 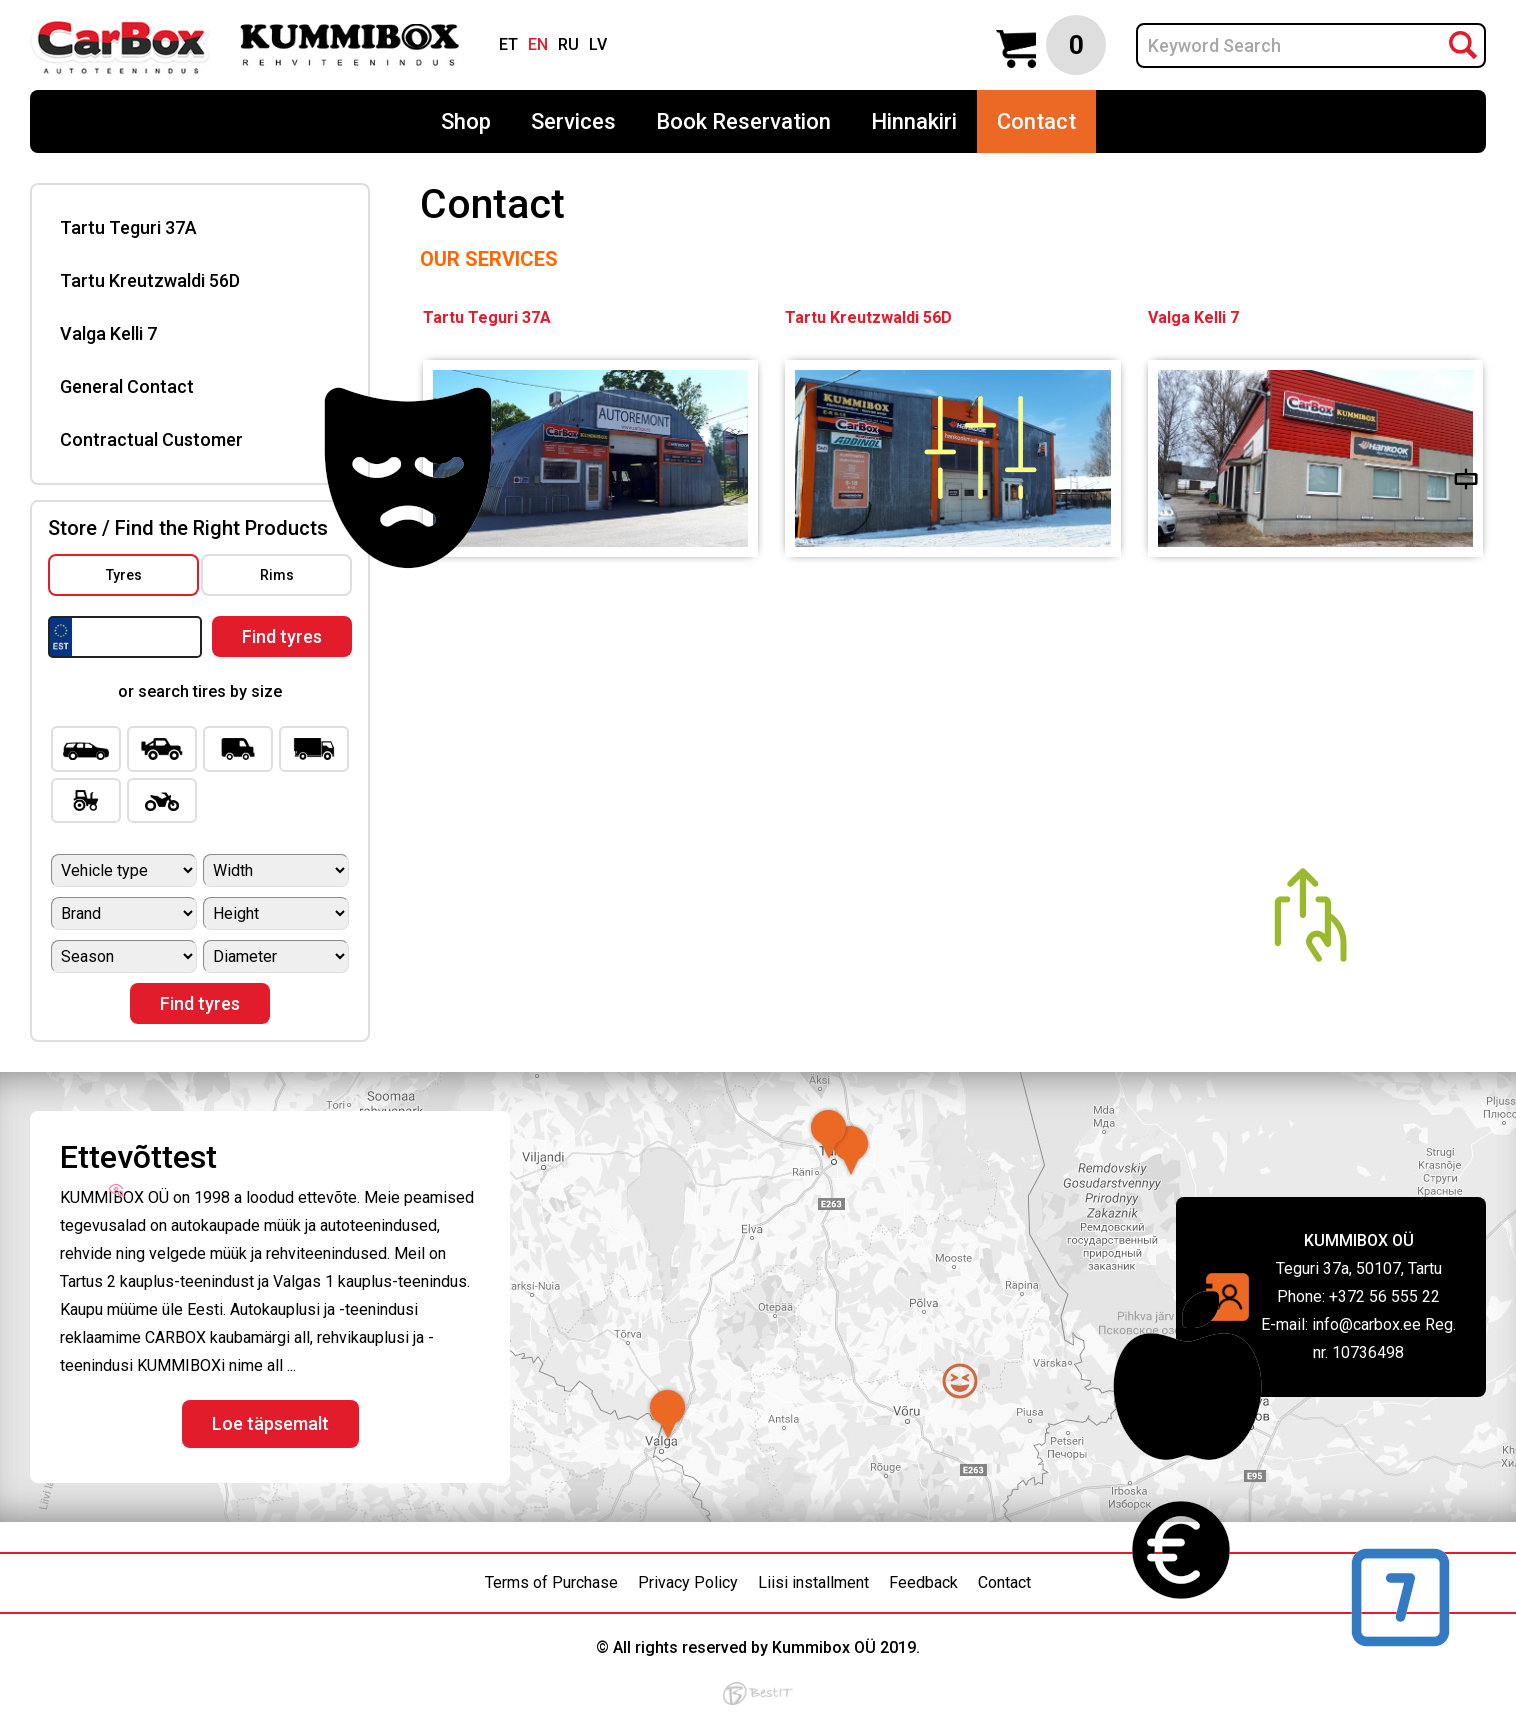 I want to click on adjust settings or preferences, so click(x=980, y=447).